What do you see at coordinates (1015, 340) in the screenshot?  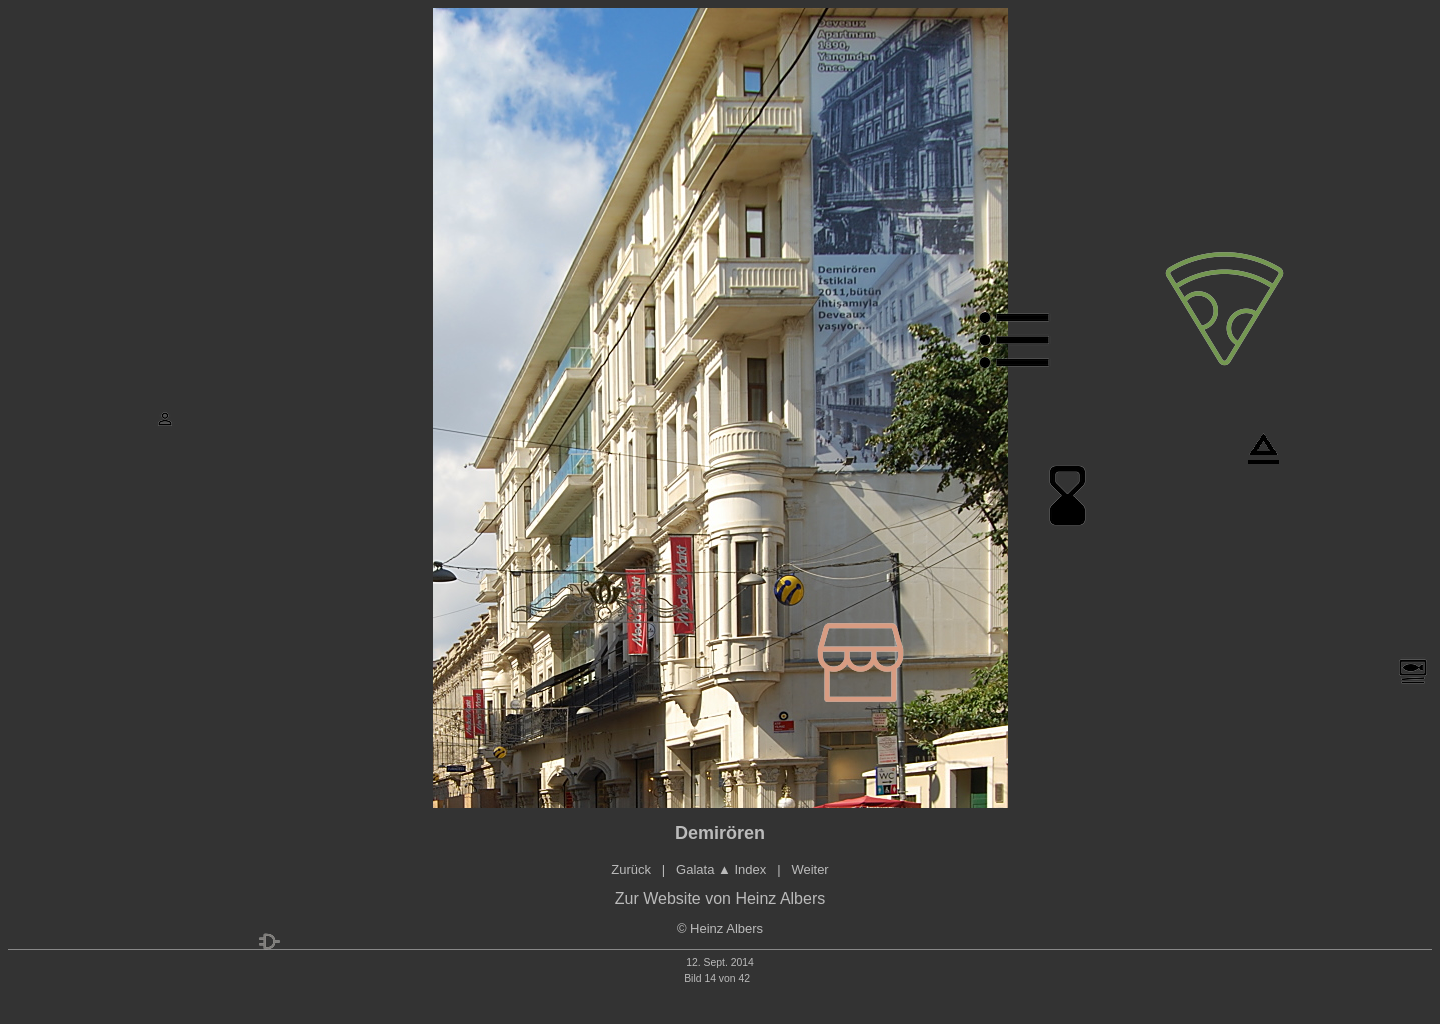 I see `view items in a bulleted list format` at bounding box center [1015, 340].